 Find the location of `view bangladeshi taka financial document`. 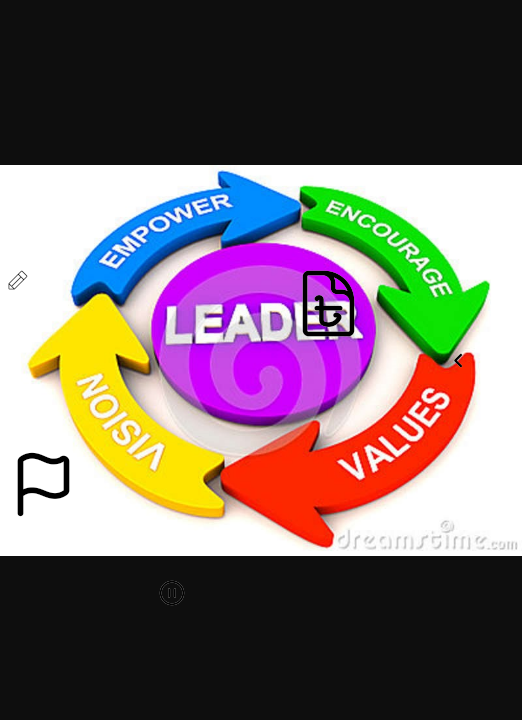

view bangladeshi taka financial document is located at coordinates (328, 303).